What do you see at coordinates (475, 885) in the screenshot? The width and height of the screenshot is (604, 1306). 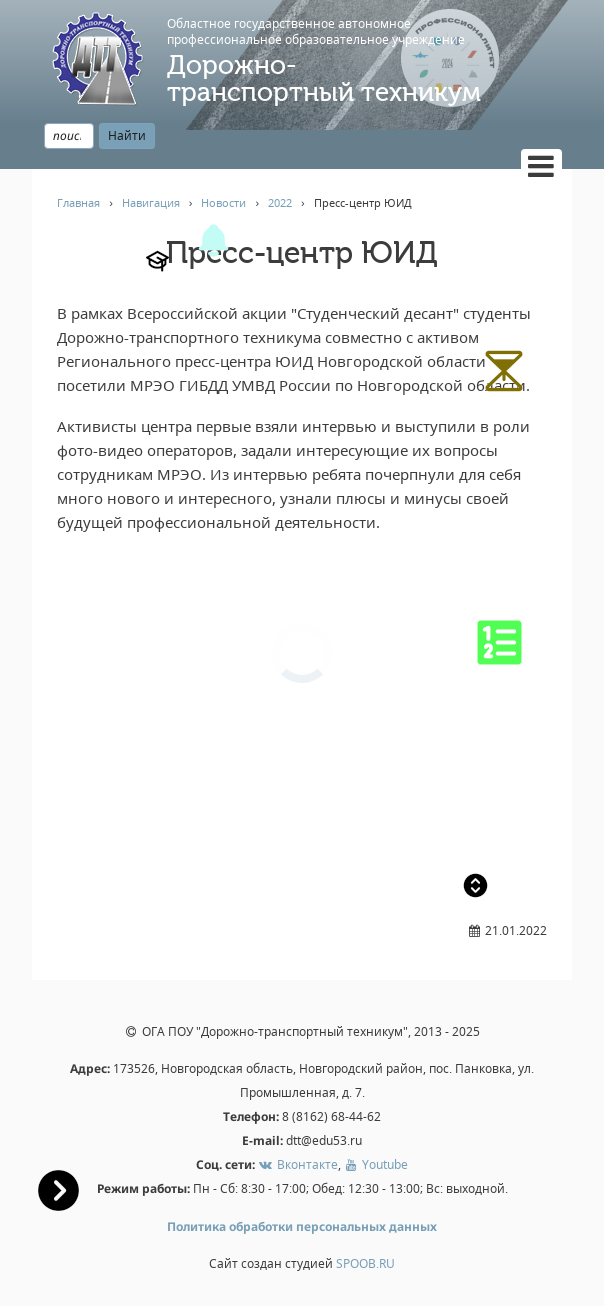 I see `expand or collapse a section` at bounding box center [475, 885].